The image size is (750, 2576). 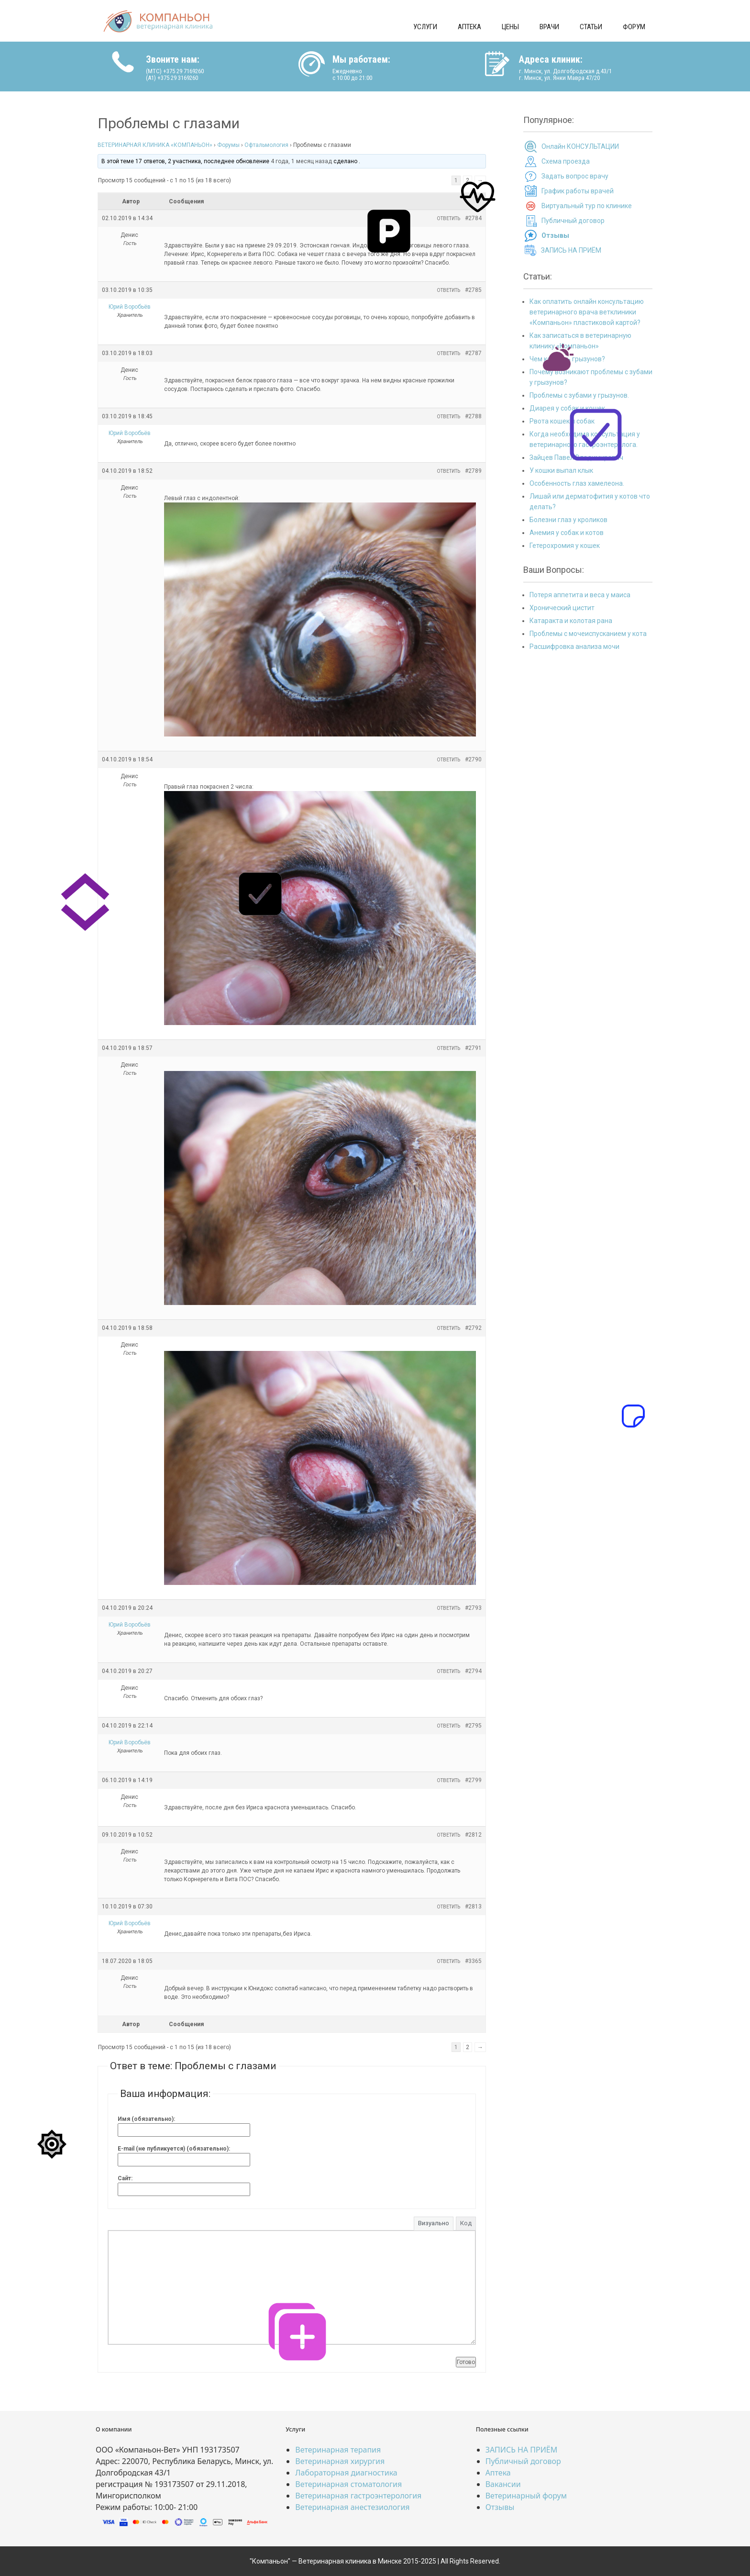 What do you see at coordinates (297, 2331) in the screenshot?
I see `duplicate or copy an item` at bounding box center [297, 2331].